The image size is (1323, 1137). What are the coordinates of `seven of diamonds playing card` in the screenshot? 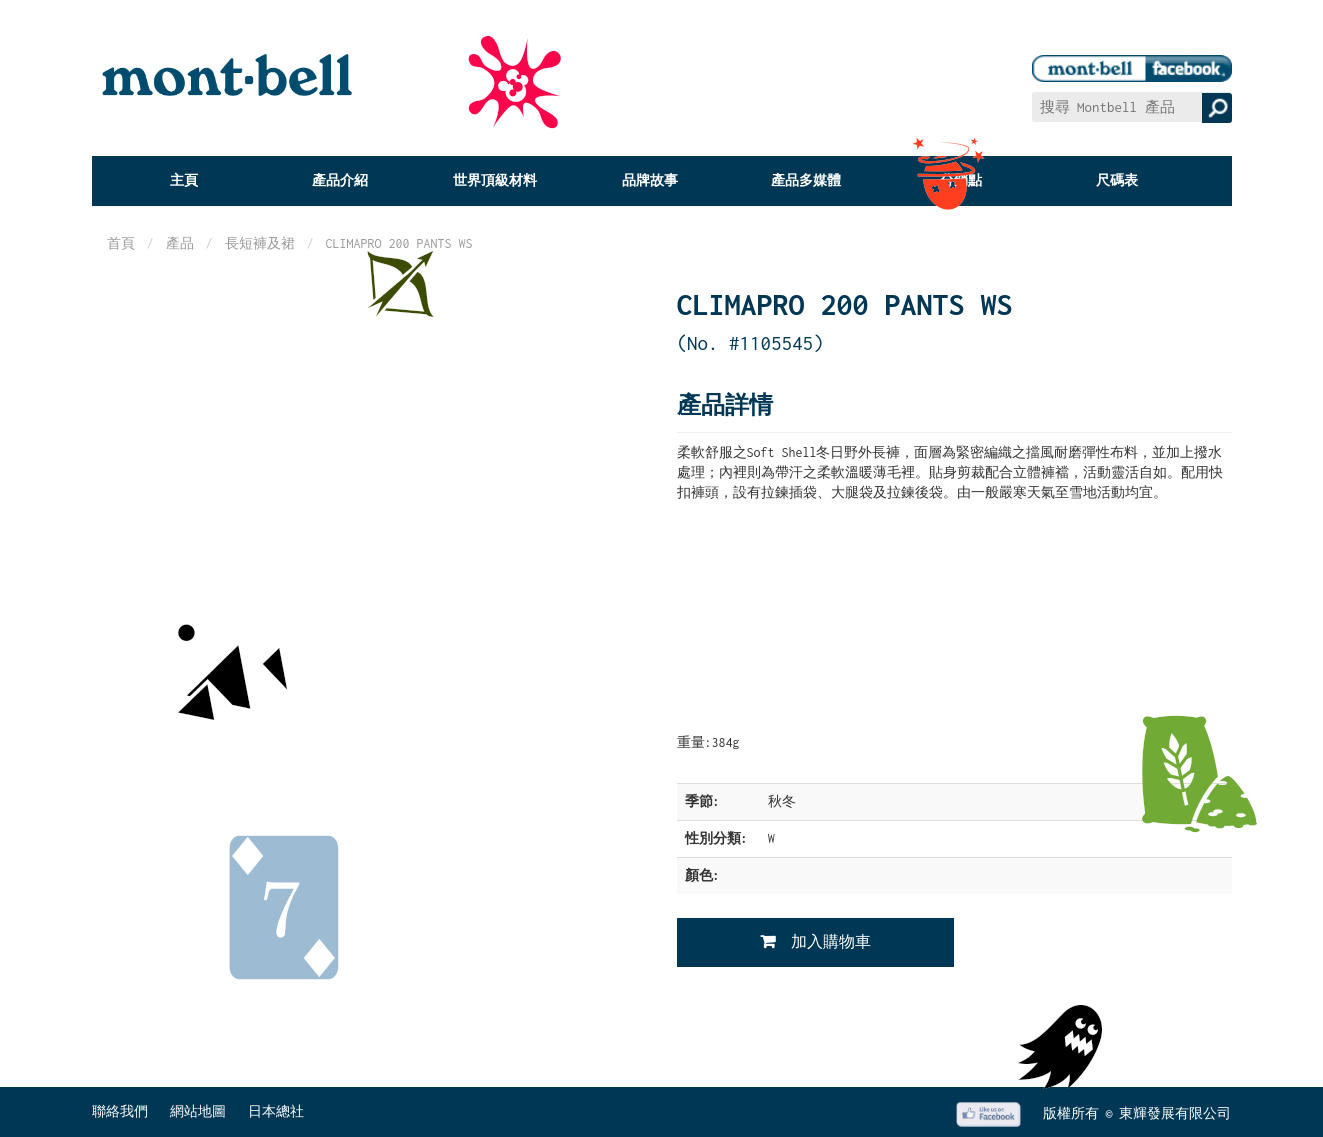 It's located at (283, 907).